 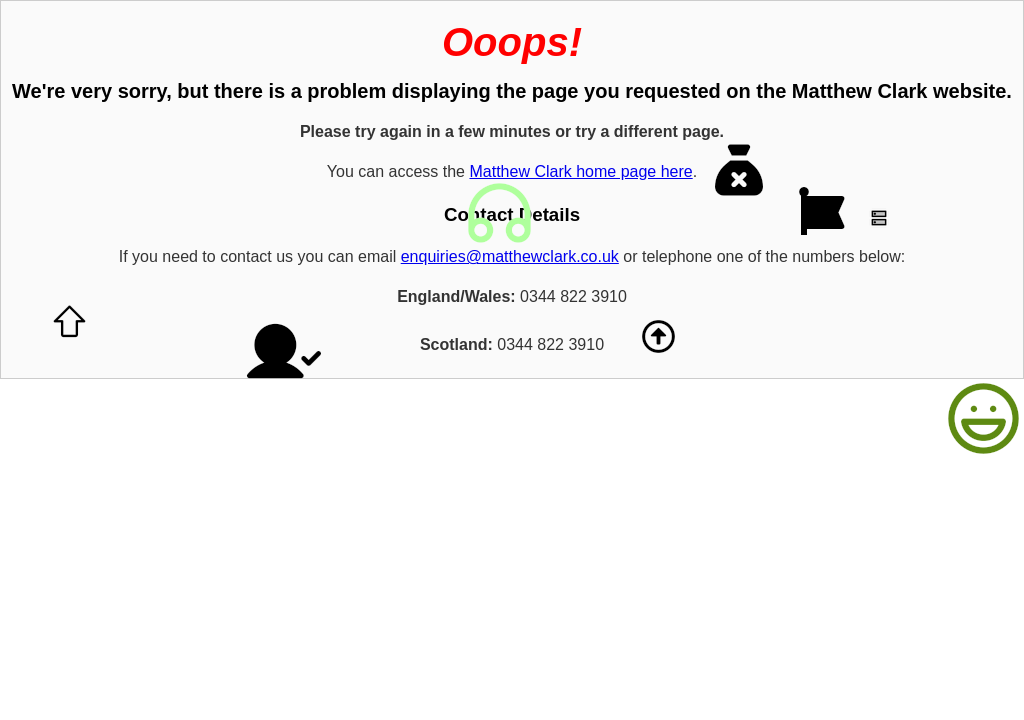 I want to click on upload a file or content, so click(x=69, y=322).